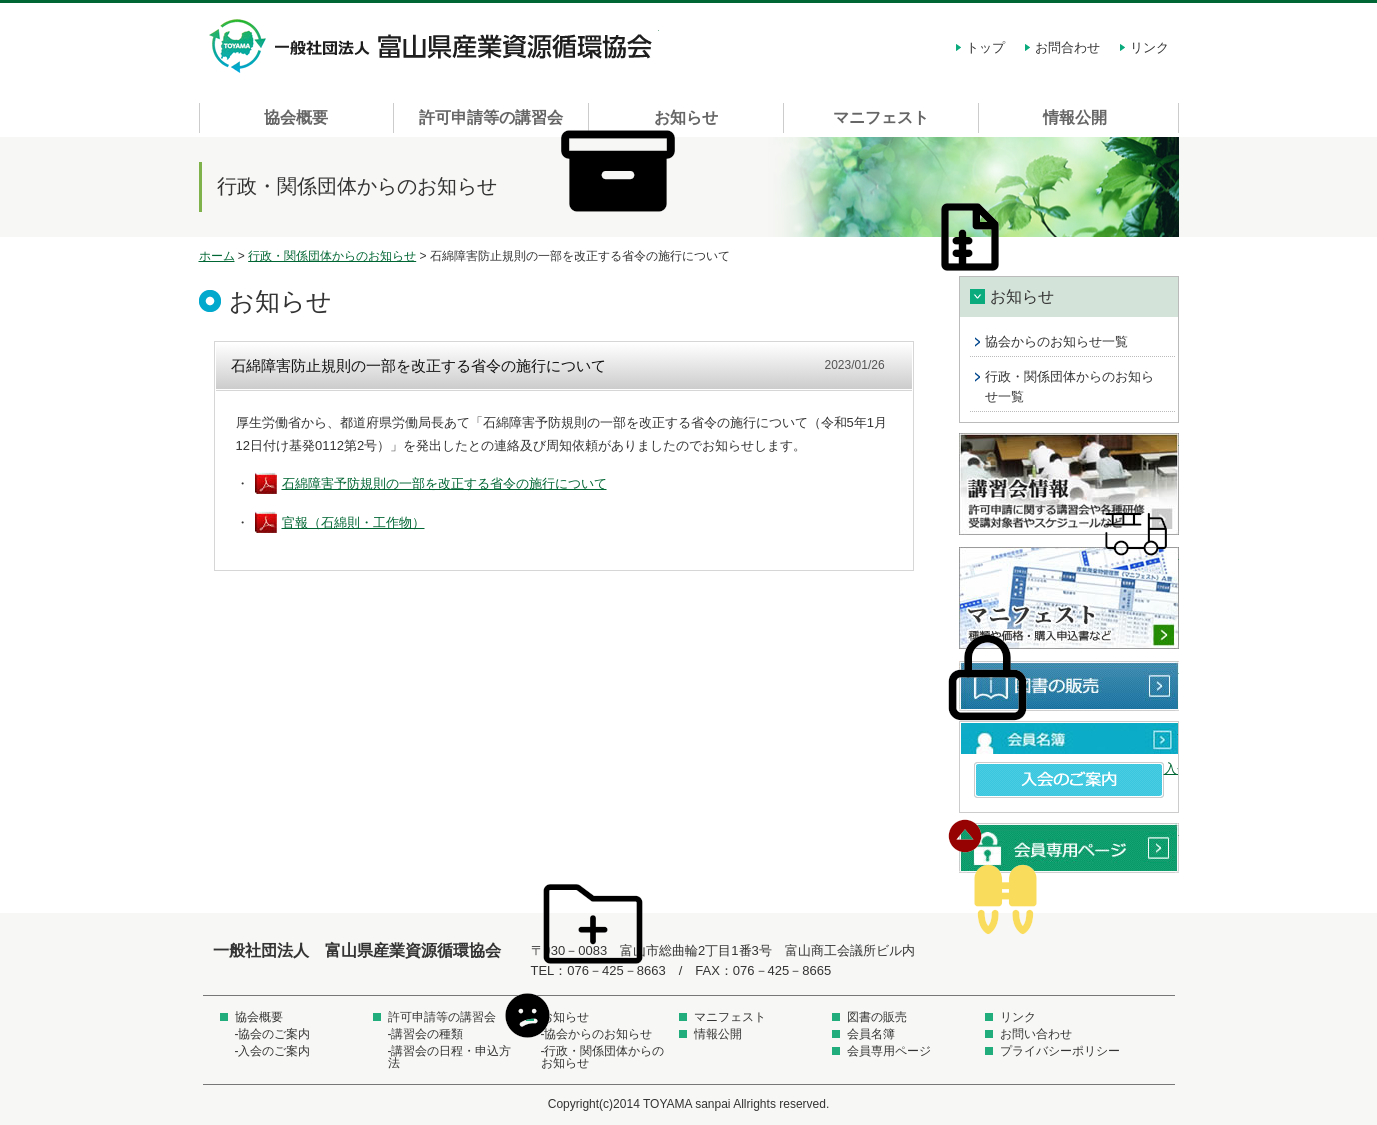 This screenshot has height=1125, width=1377. Describe the element at coordinates (527, 1015) in the screenshot. I see `indicates a confused or uncertain state` at that location.